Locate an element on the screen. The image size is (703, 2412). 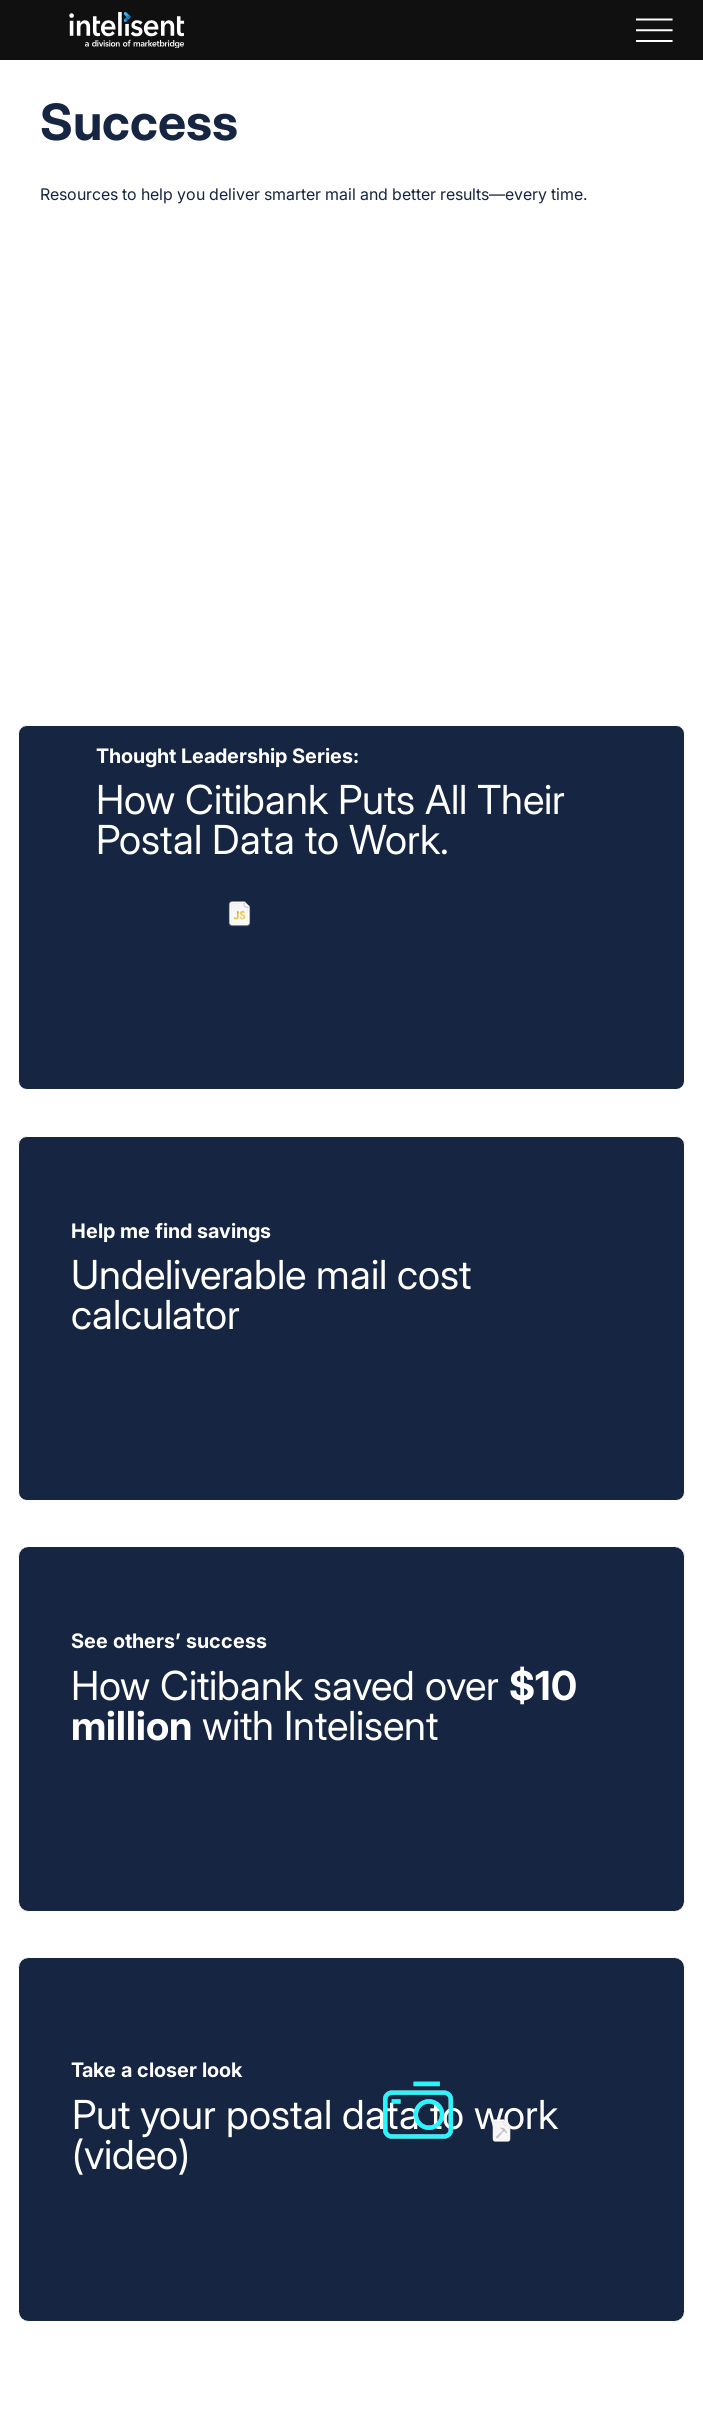
open photo management app is located at coordinates (418, 2108).